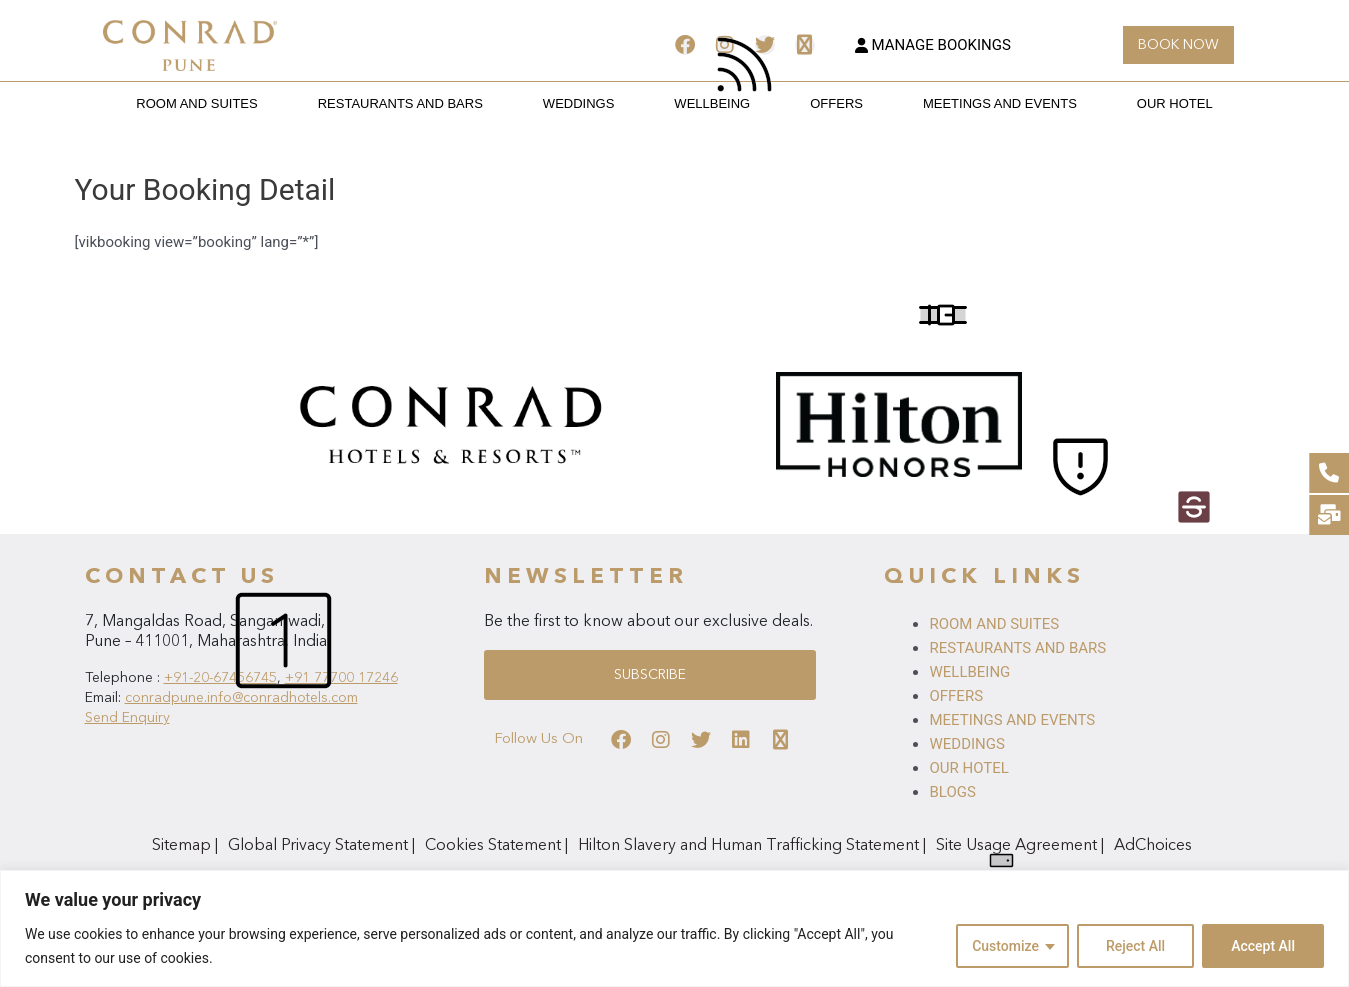 The image size is (1349, 987). I want to click on indicates the first step in a process, so click(283, 640).